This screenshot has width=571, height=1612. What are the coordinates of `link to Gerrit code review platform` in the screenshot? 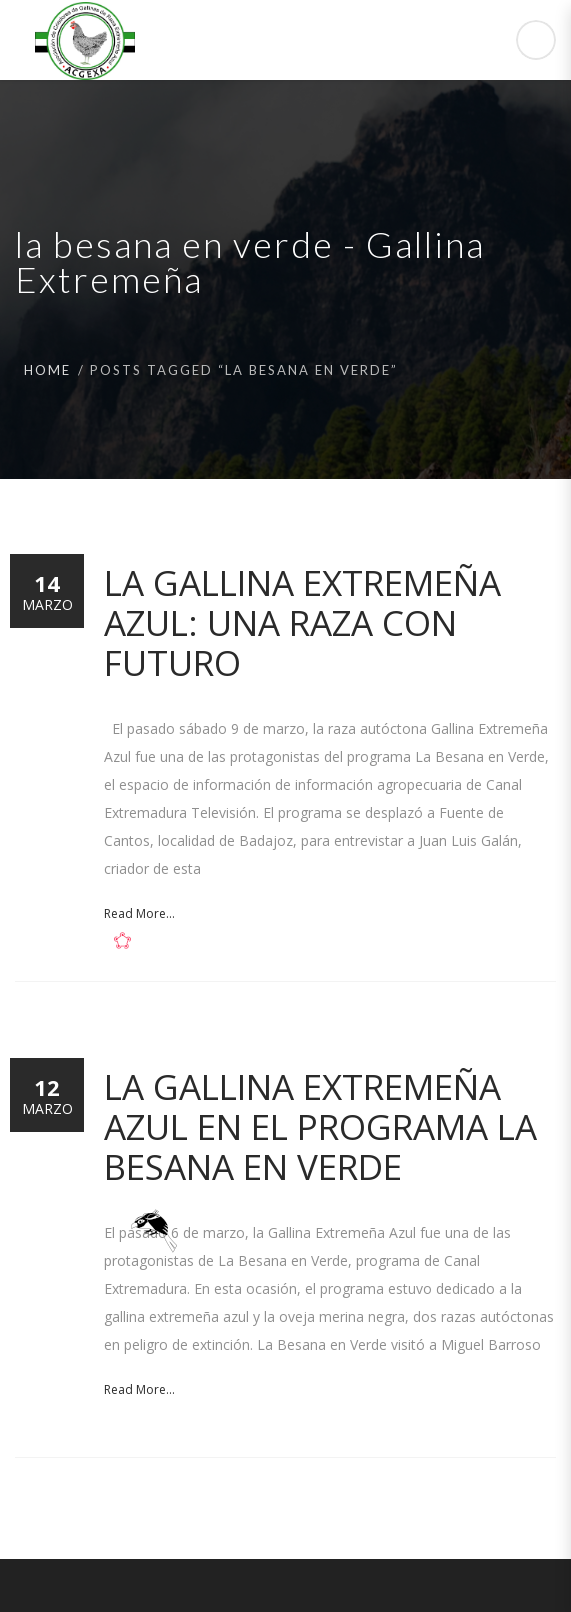 It's located at (154, 1231).